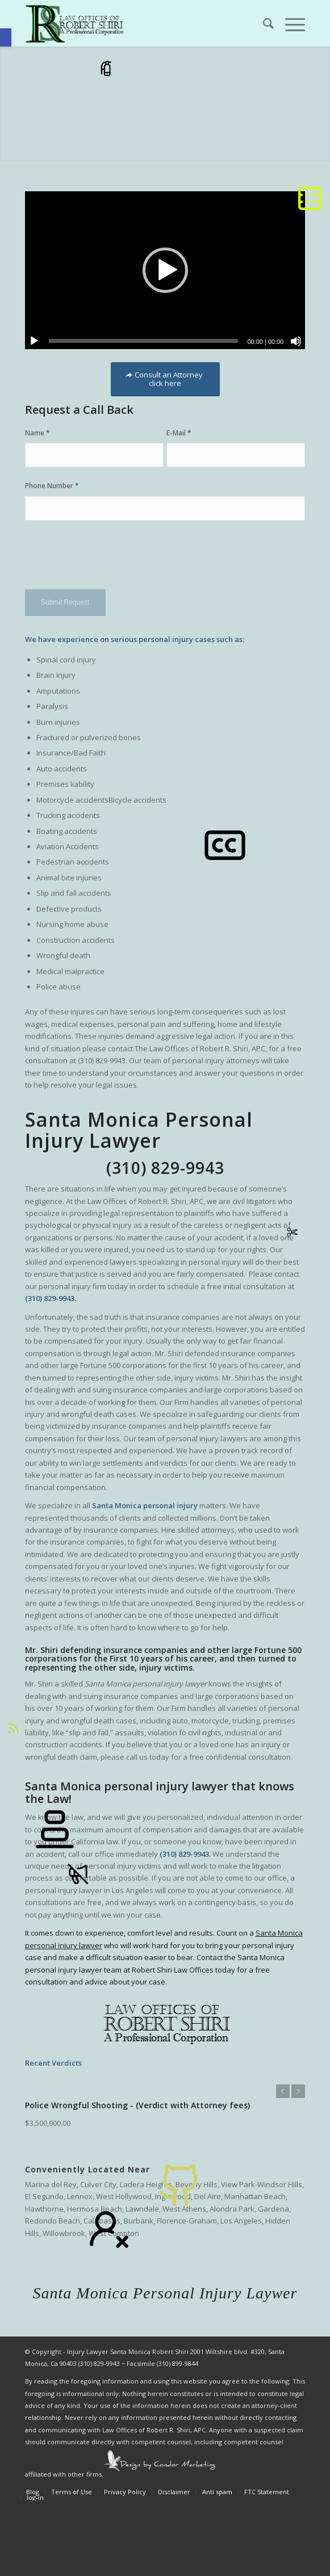  What do you see at coordinates (109, 2229) in the screenshot?
I see `remove a user or contact` at bounding box center [109, 2229].